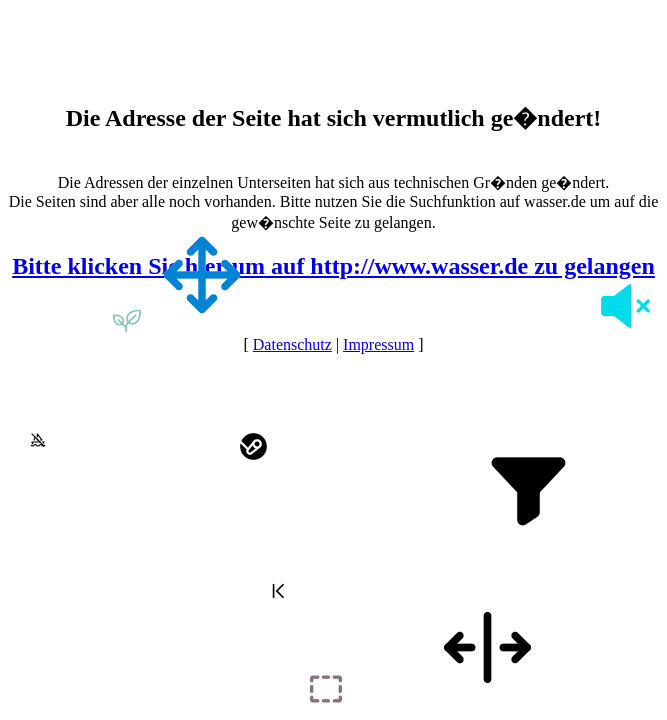  I want to click on navigate to the beginning or first item, so click(278, 591).